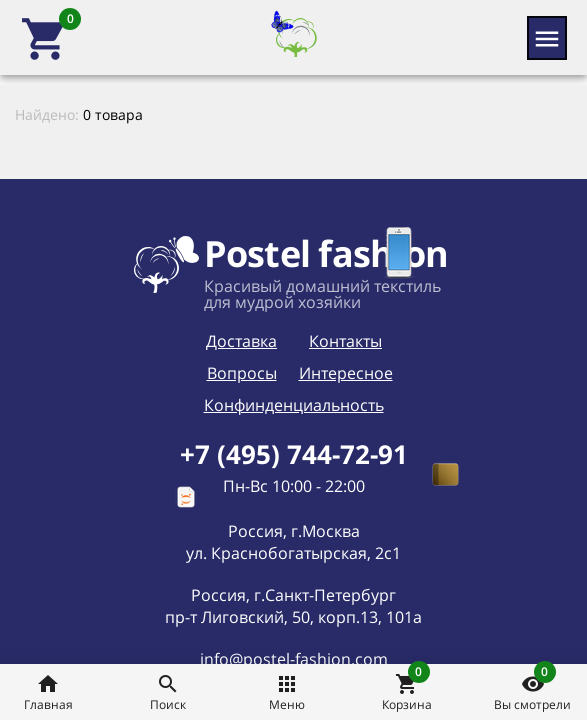 The height and width of the screenshot is (720, 587). I want to click on access the desktop folder, so click(445, 473).